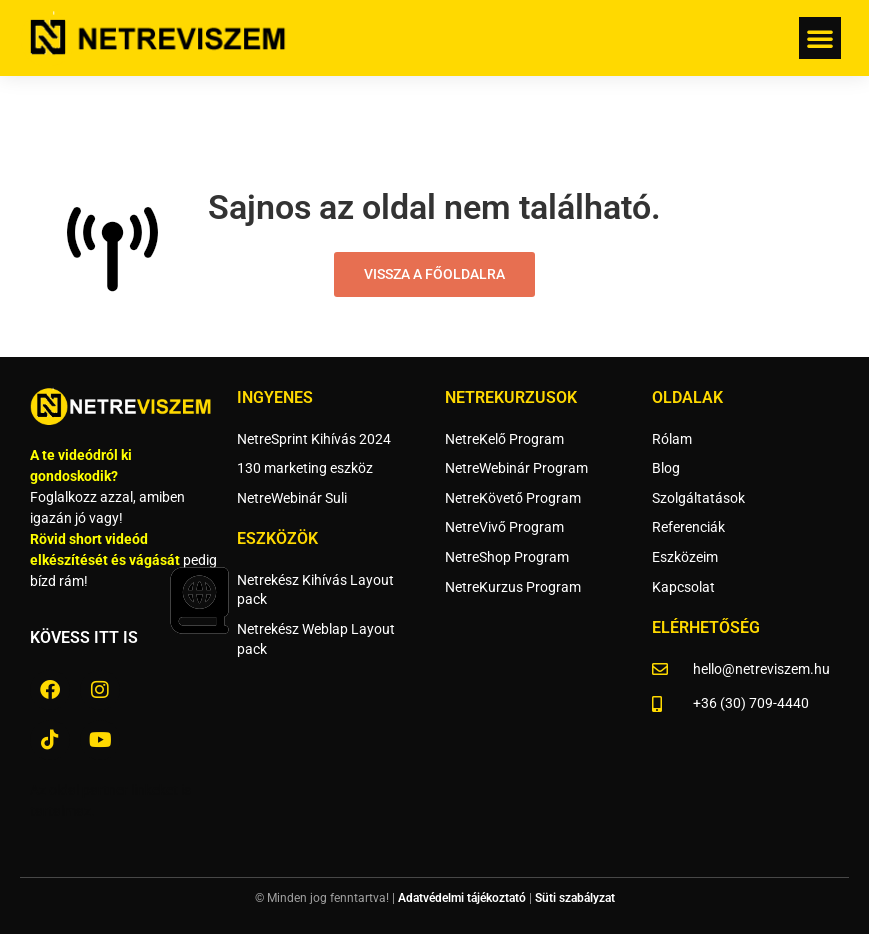  Describe the element at coordinates (199, 600) in the screenshot. I see `access world atlas or geography resources` at that location.